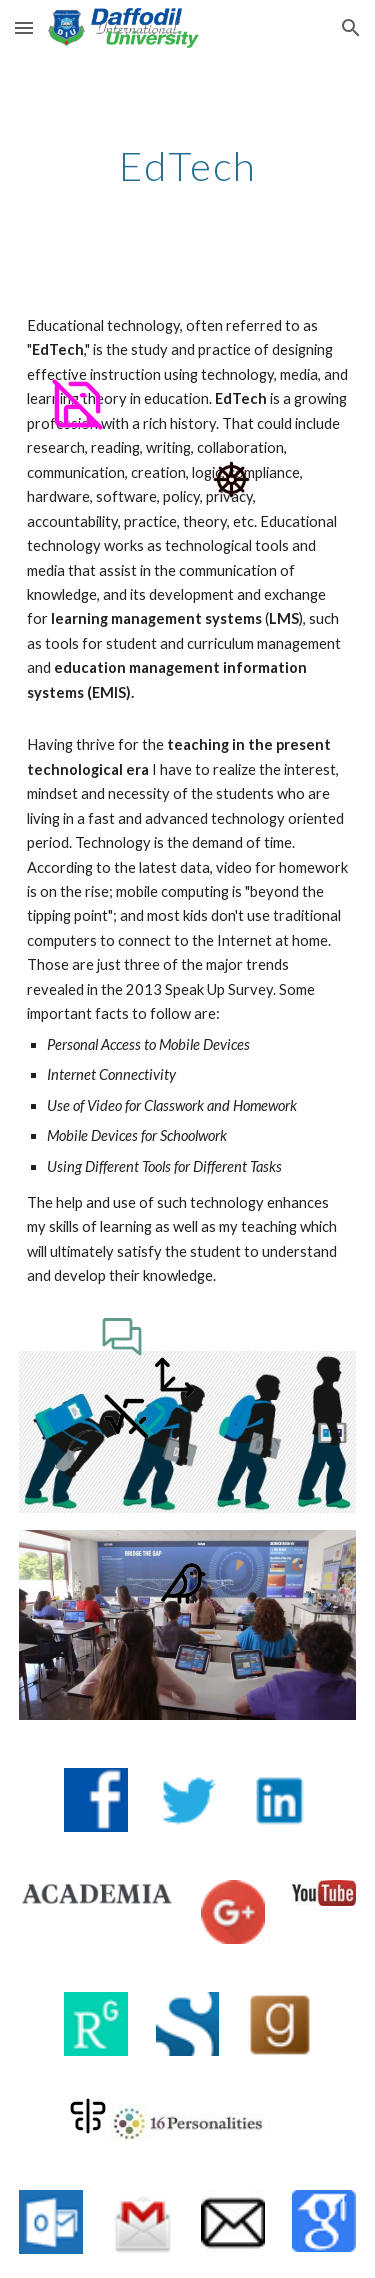 Image resolution: width=375 pixels, height=2278 pixels. What do you see at coordinates (77, 404) in the screenshot?
I see `save function is disabled or unavailable` at bounding box center [77, 404].